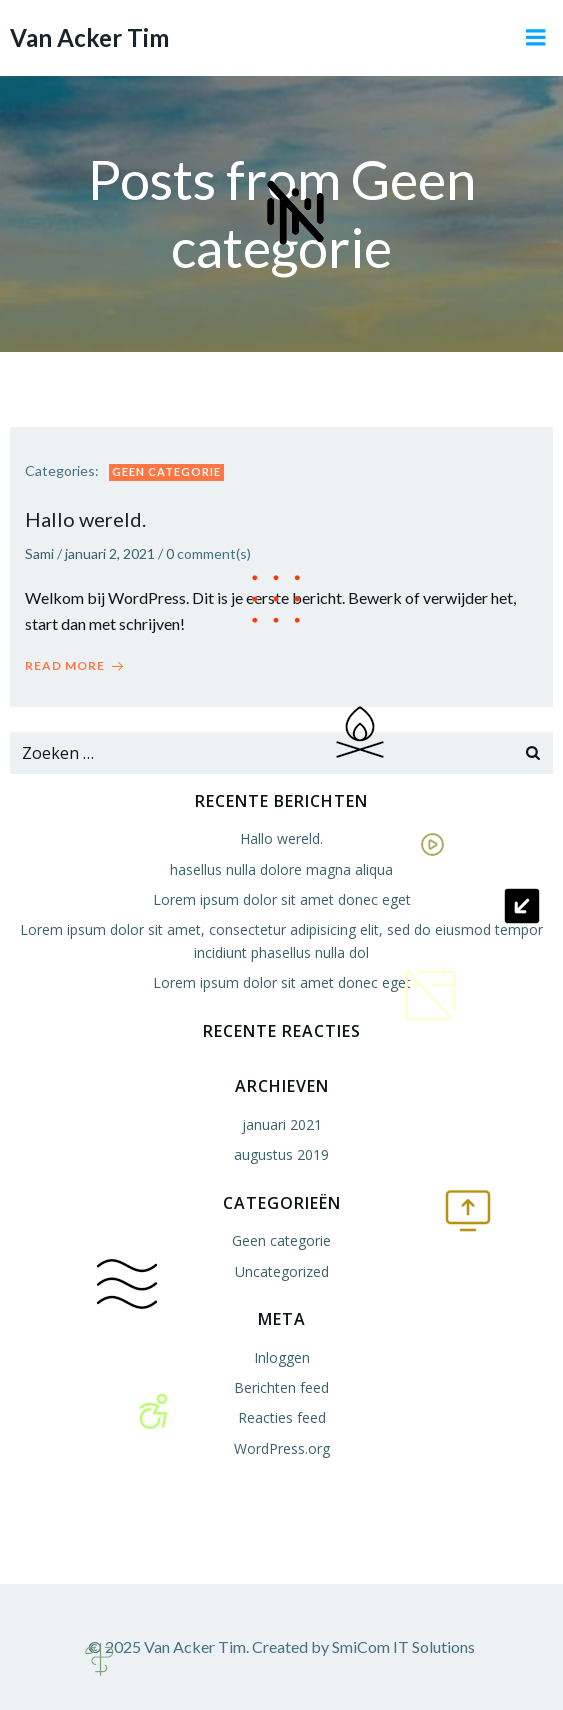 The height and width of the screenshot is (1710, 563). What do you see at coordinates (360, 732) in the screenshot?
I see `access outdoor or camping-related features` at bounding box center [360, 732].